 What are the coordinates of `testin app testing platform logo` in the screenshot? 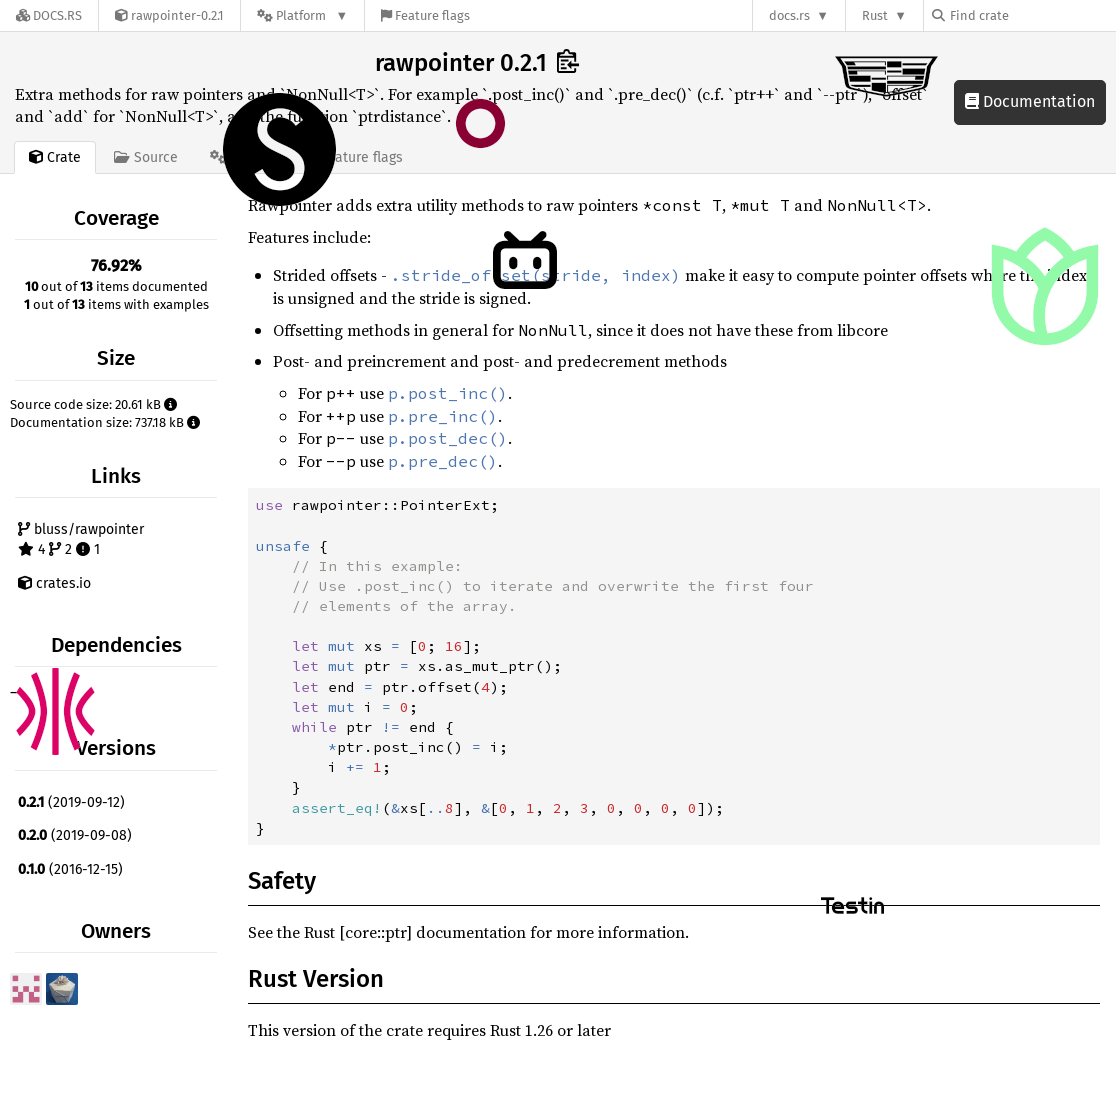 It's located at (852, 905).